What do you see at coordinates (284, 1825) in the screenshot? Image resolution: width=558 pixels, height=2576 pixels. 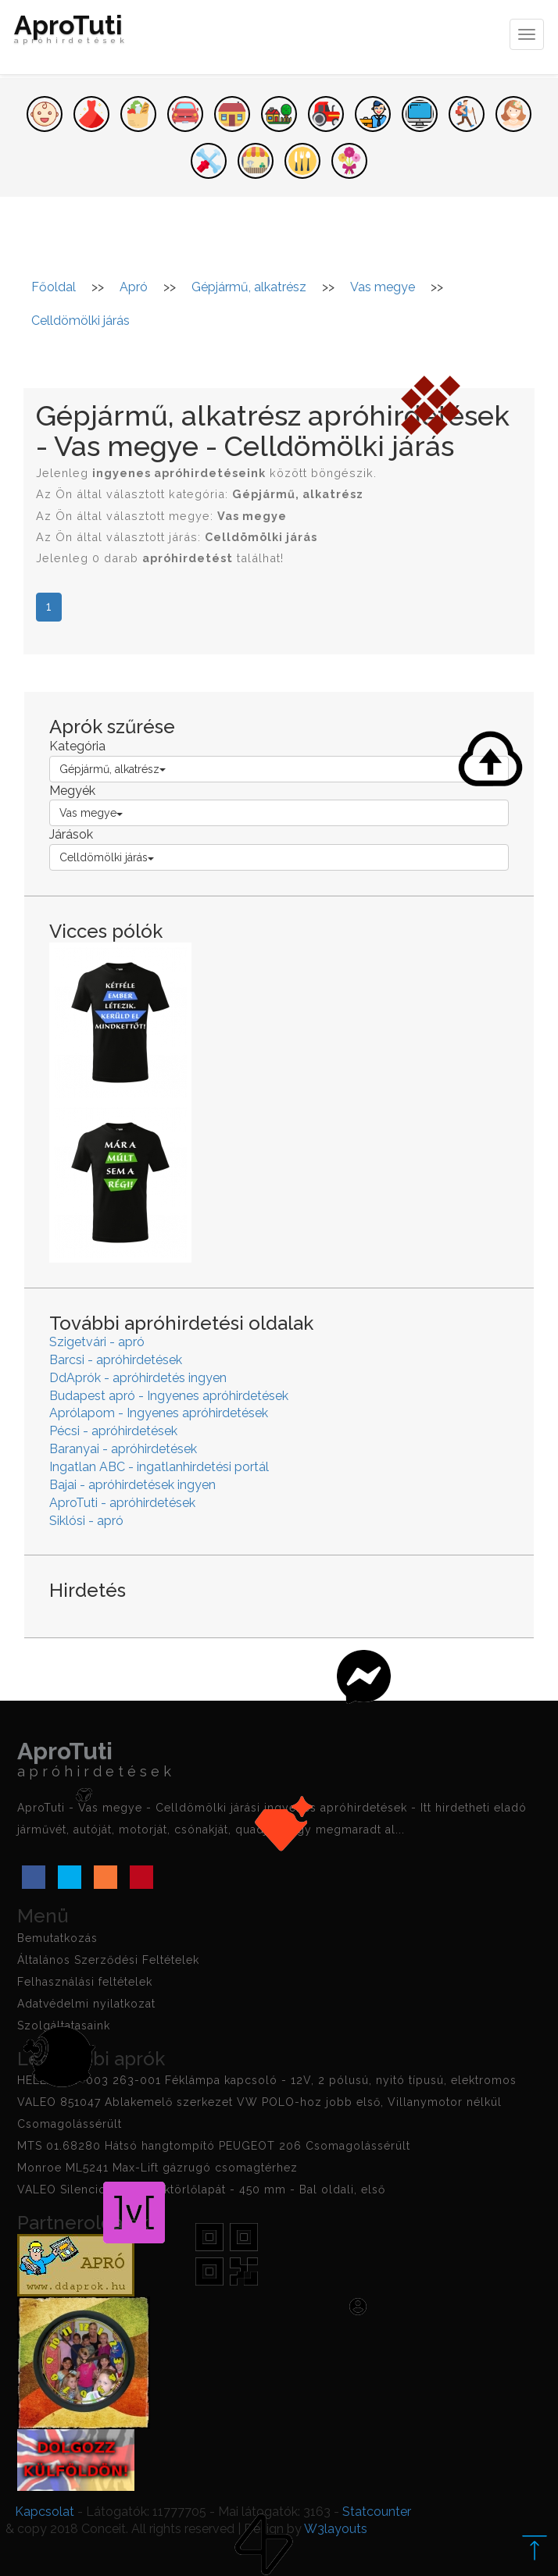 I see `indicates premium or pro membership status` at bounding box center [284, 1825].